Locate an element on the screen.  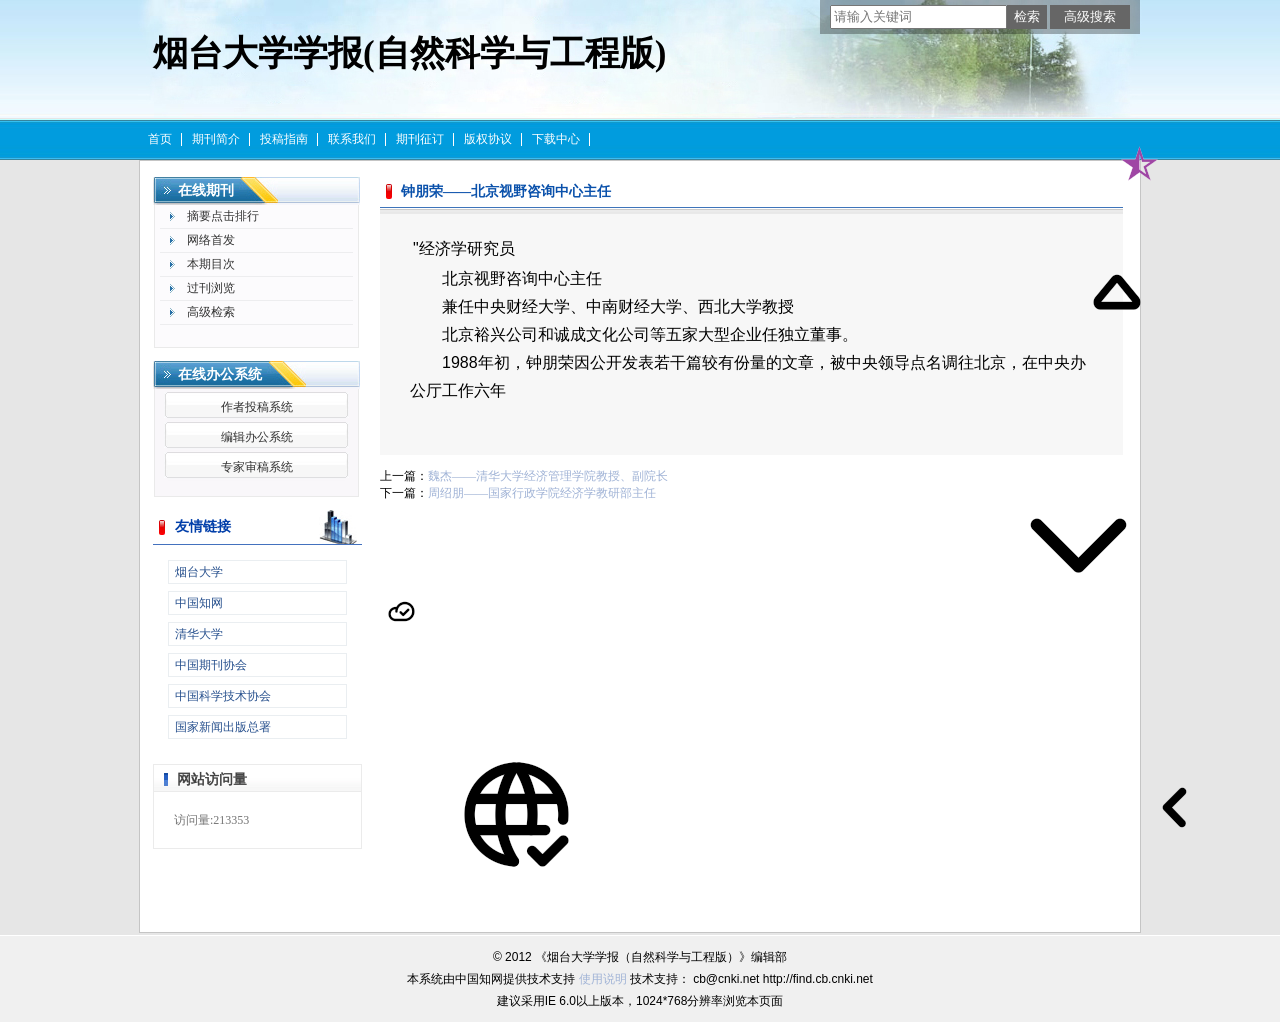
website or domain verified is located at coordinates (516, 814).